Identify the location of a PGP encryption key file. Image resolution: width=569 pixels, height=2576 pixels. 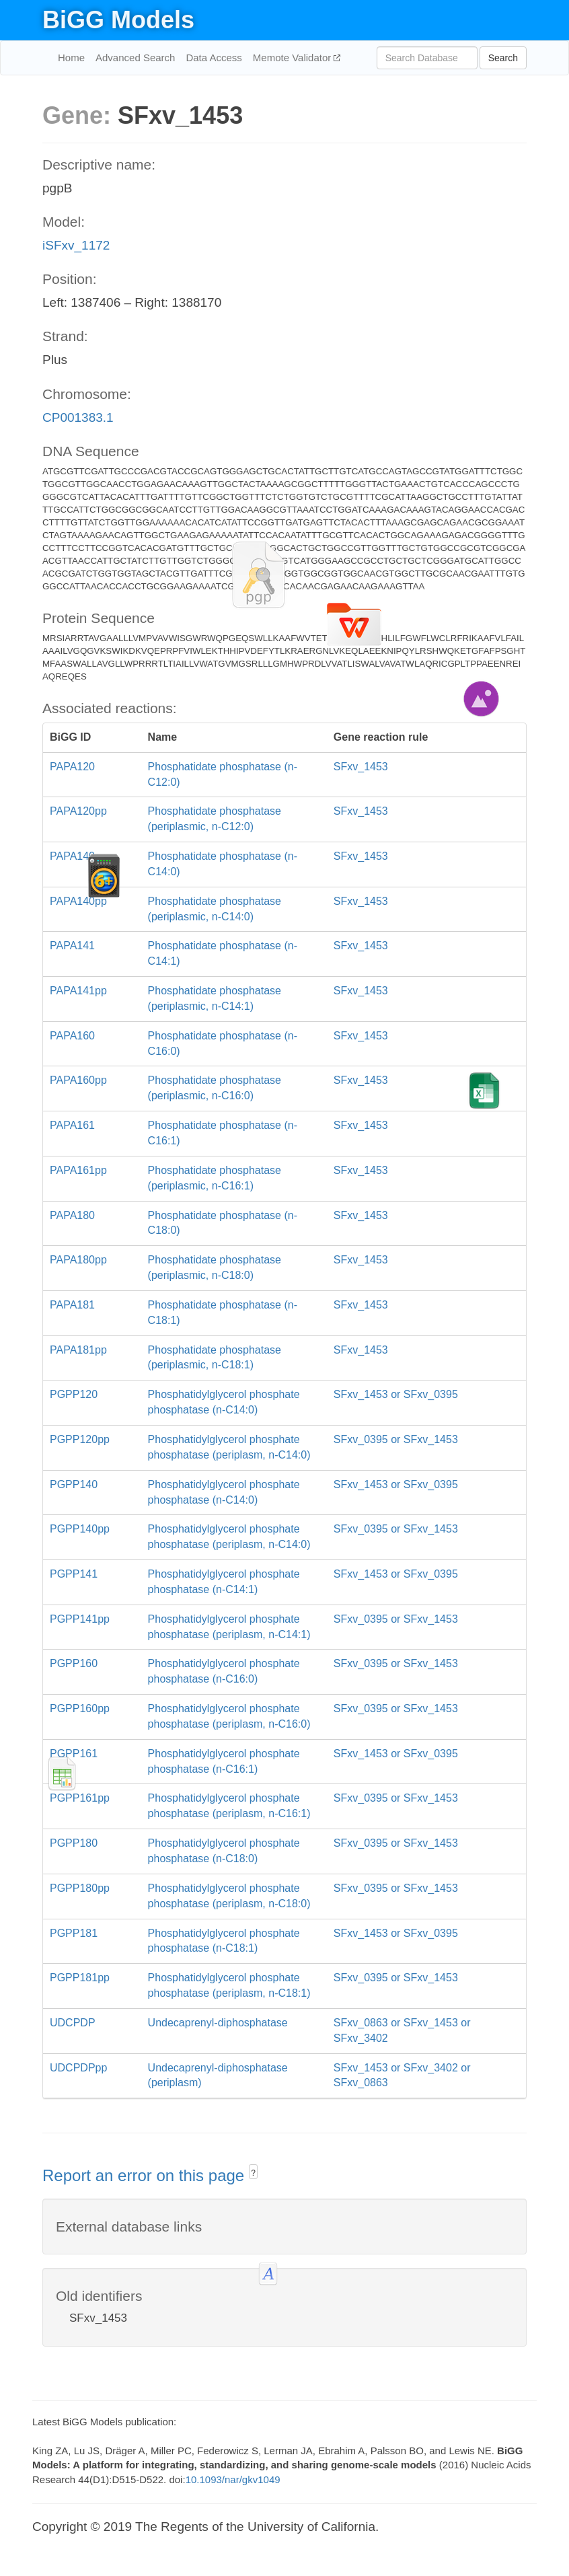
(258, 575).